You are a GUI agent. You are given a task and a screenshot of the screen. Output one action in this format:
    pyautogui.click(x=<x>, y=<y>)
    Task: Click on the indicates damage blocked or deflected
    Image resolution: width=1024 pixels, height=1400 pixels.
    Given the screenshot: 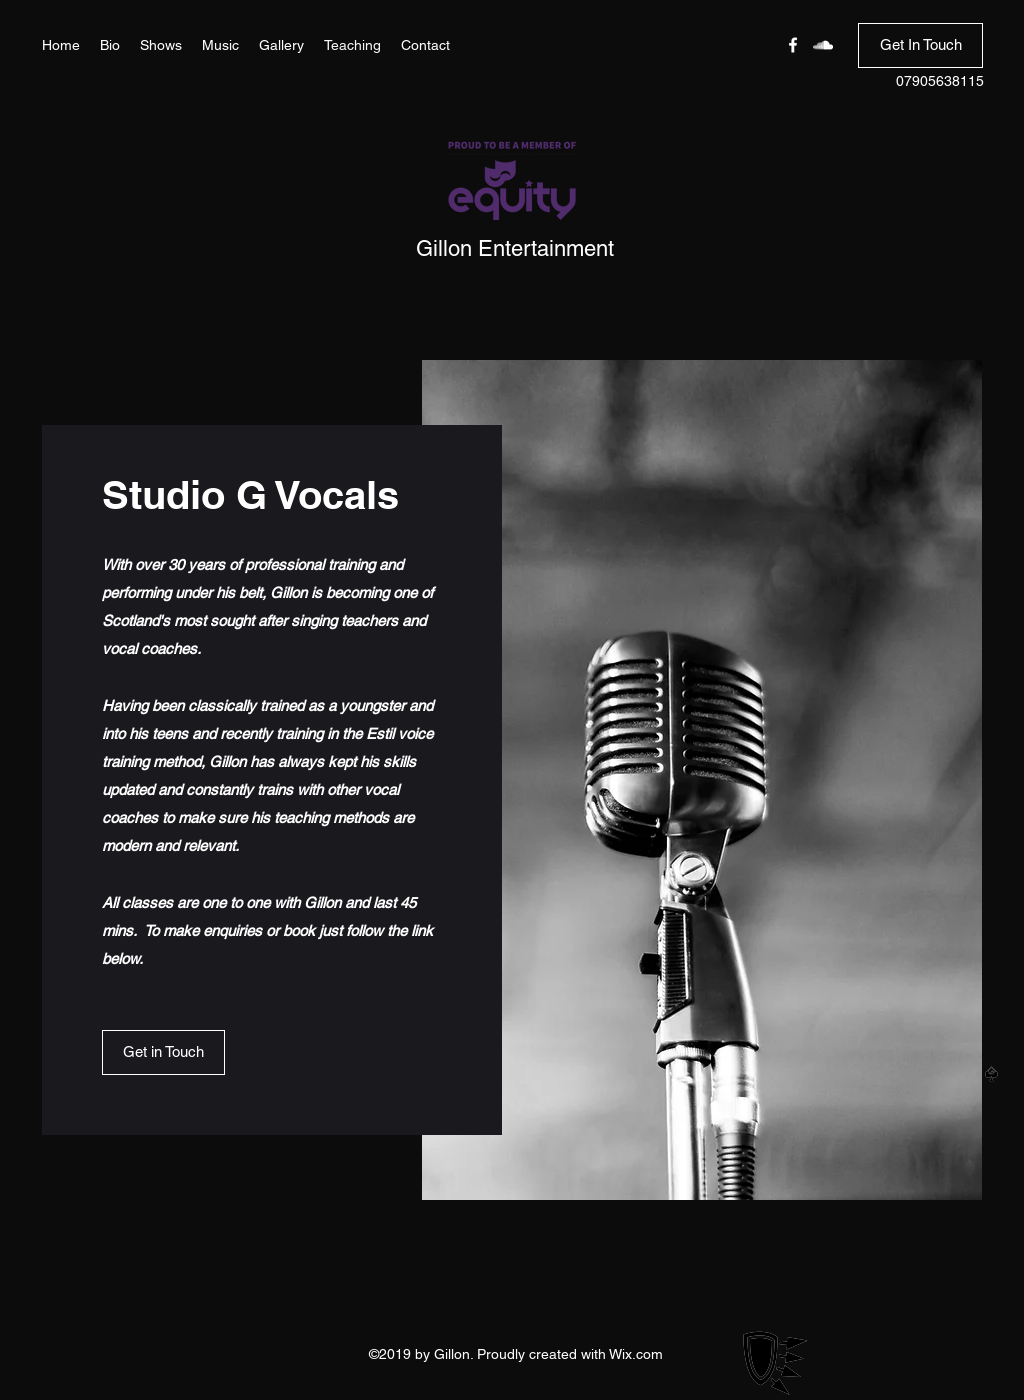 What is the action you would take?
    pyautogui.click(x=775, y=1363)
    